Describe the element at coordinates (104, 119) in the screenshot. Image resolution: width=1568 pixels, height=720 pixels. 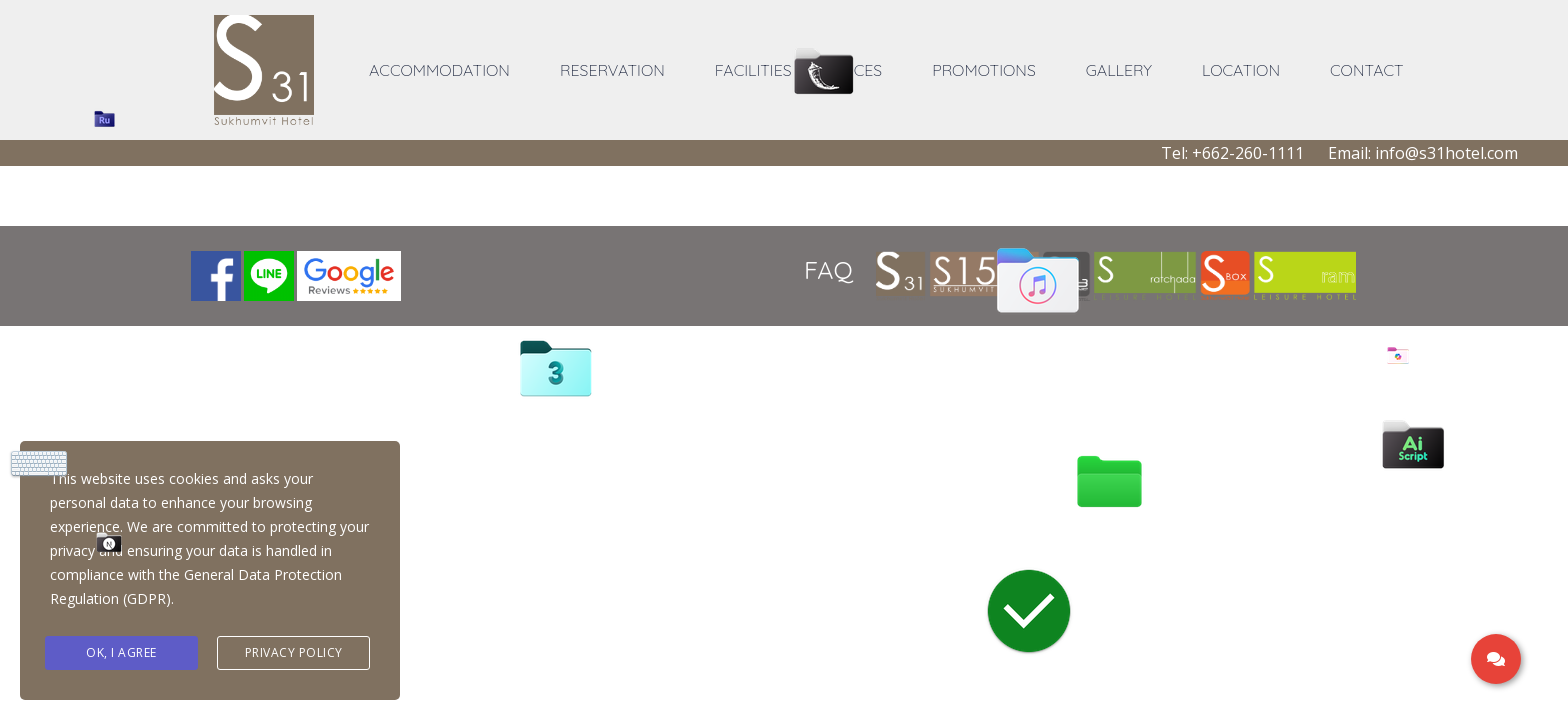
I see `folder containing Adobe Premiere Rush project files` at that location.